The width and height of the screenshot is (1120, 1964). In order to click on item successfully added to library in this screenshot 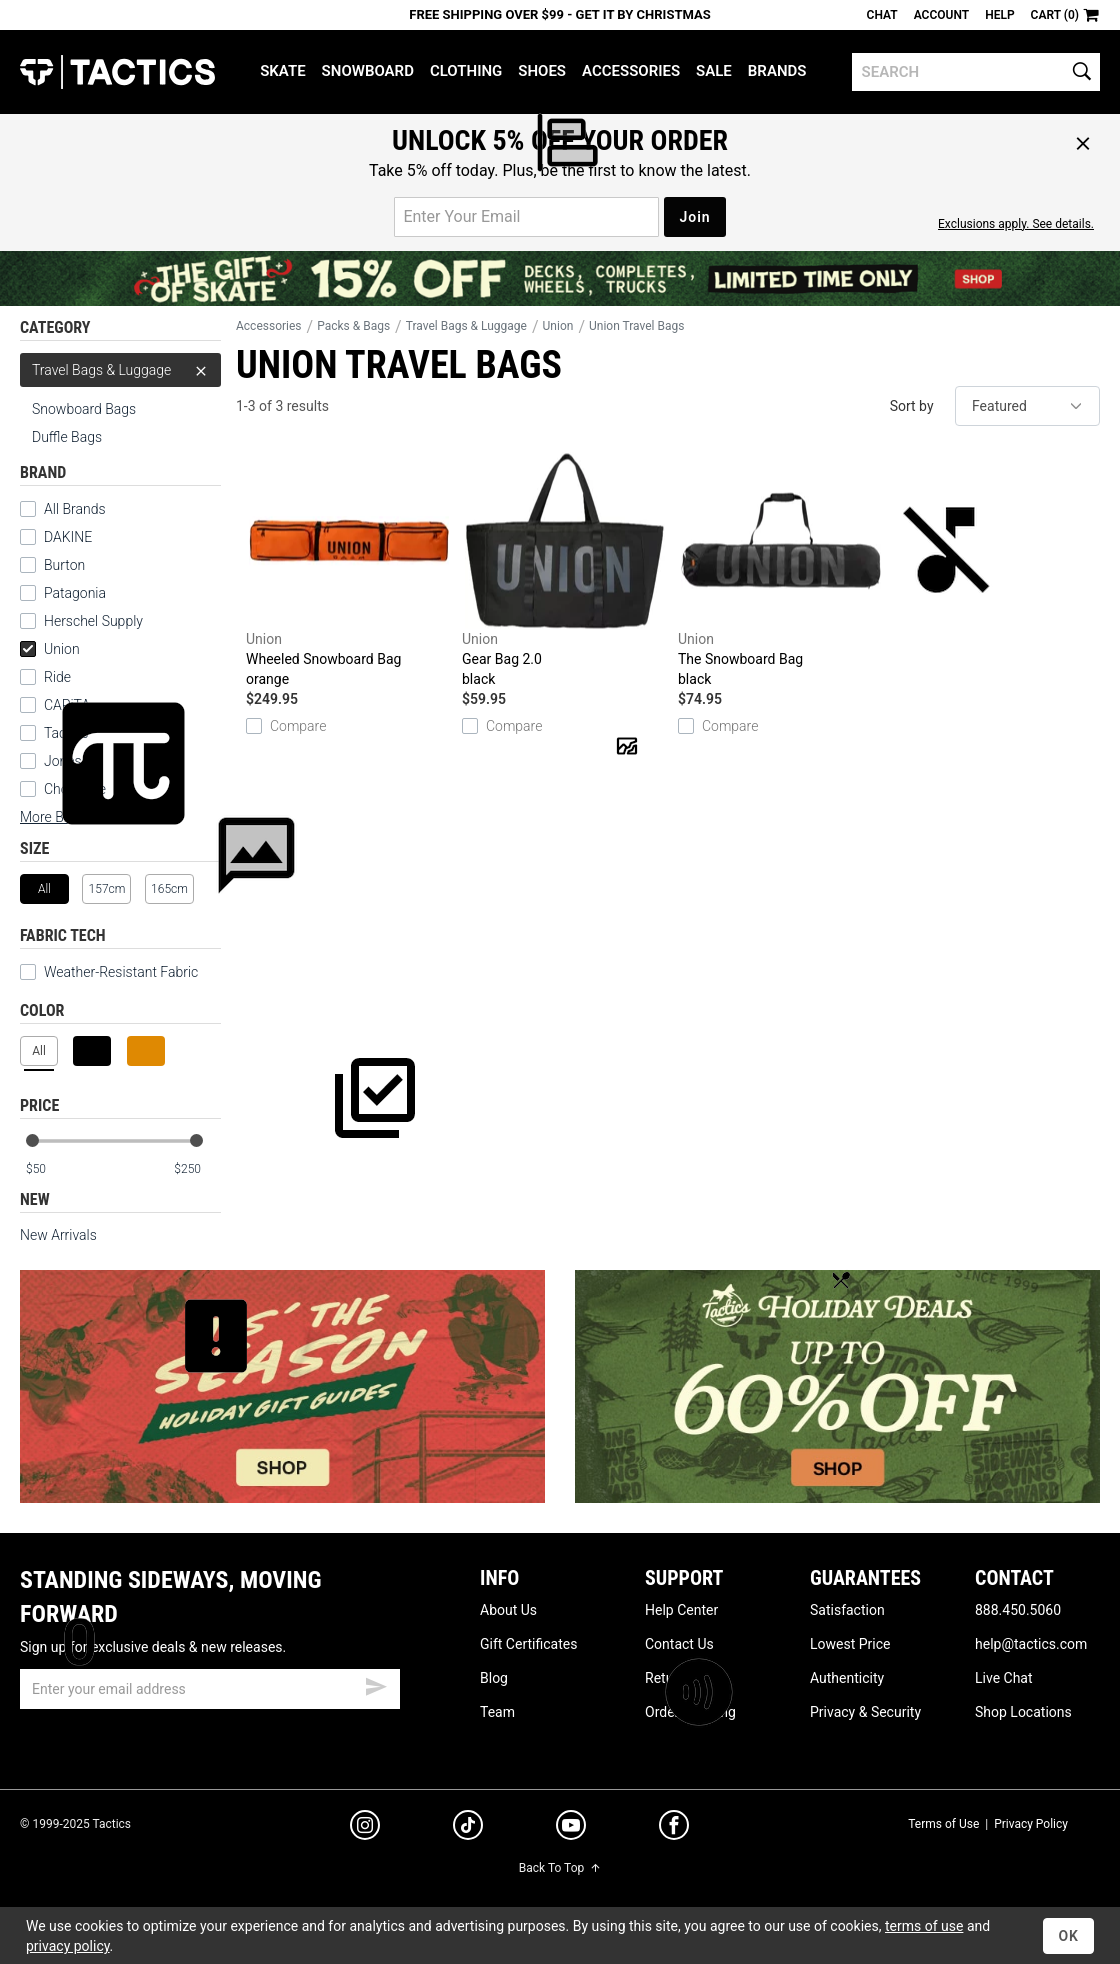, I will do `click(375, 1098)`.